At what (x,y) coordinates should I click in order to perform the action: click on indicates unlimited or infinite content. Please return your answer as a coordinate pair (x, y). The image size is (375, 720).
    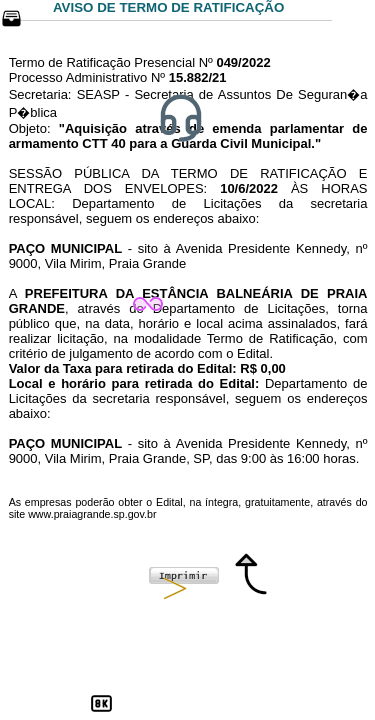
    Looking at the image, I should click on (148, 304).